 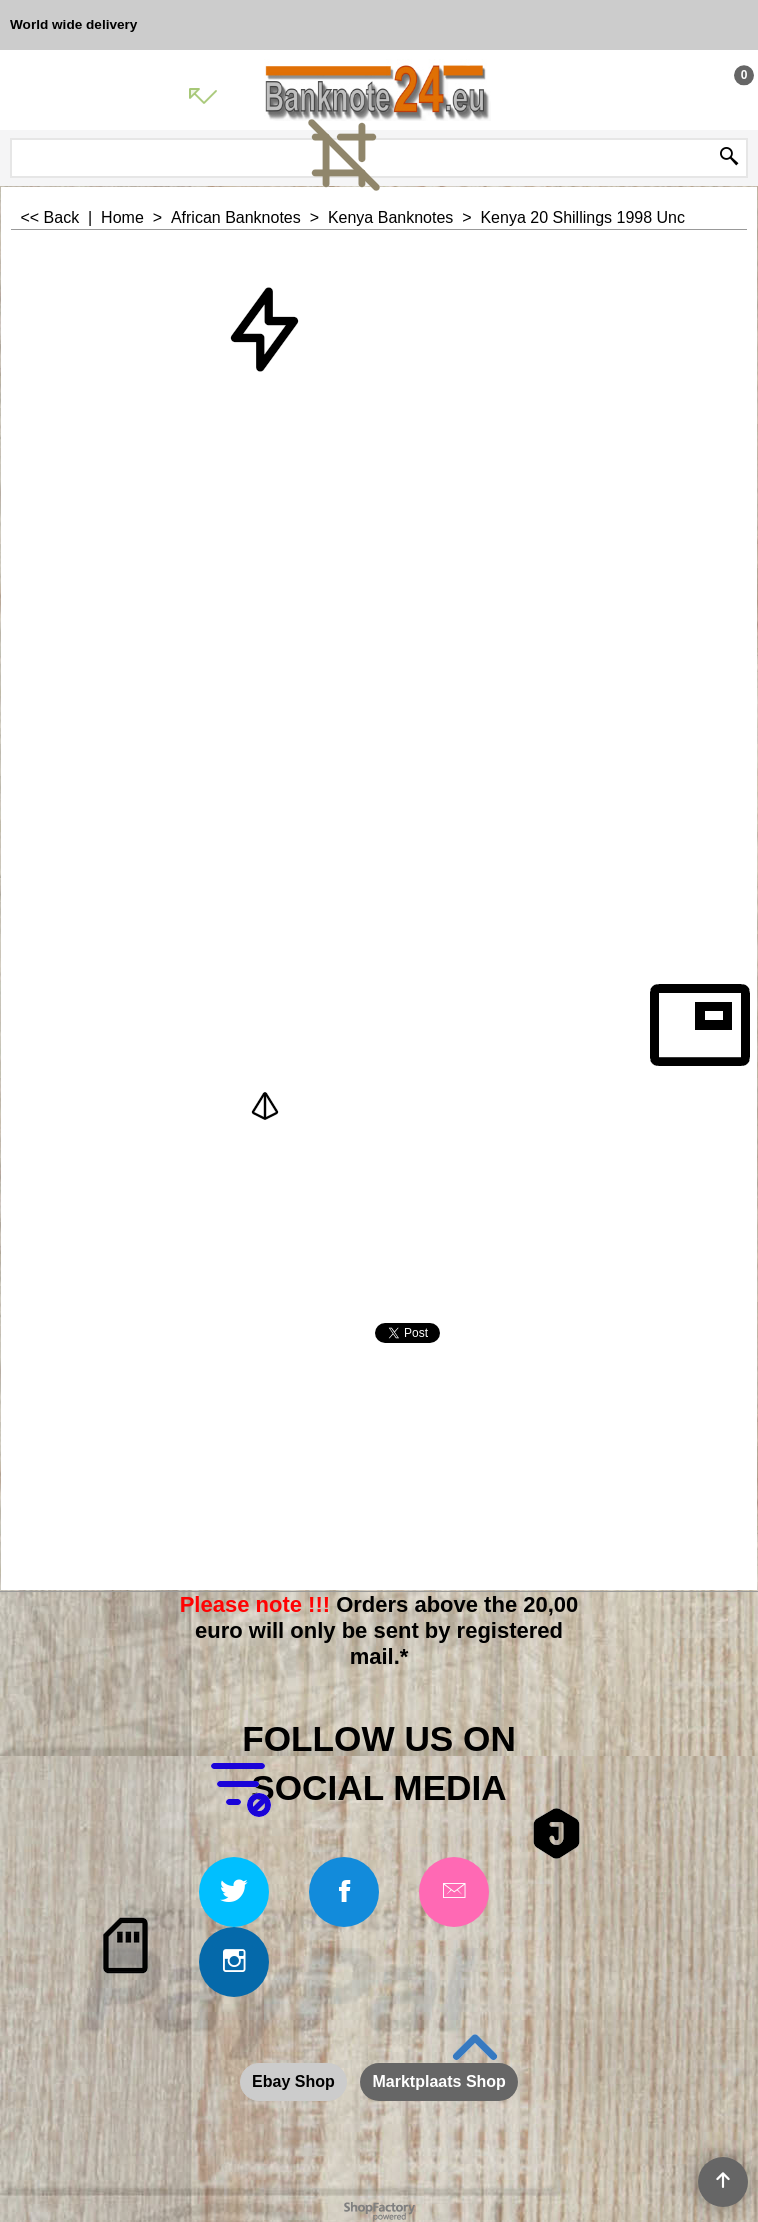 I want to click on view 3D model or object, so click(x=265, y=1106).